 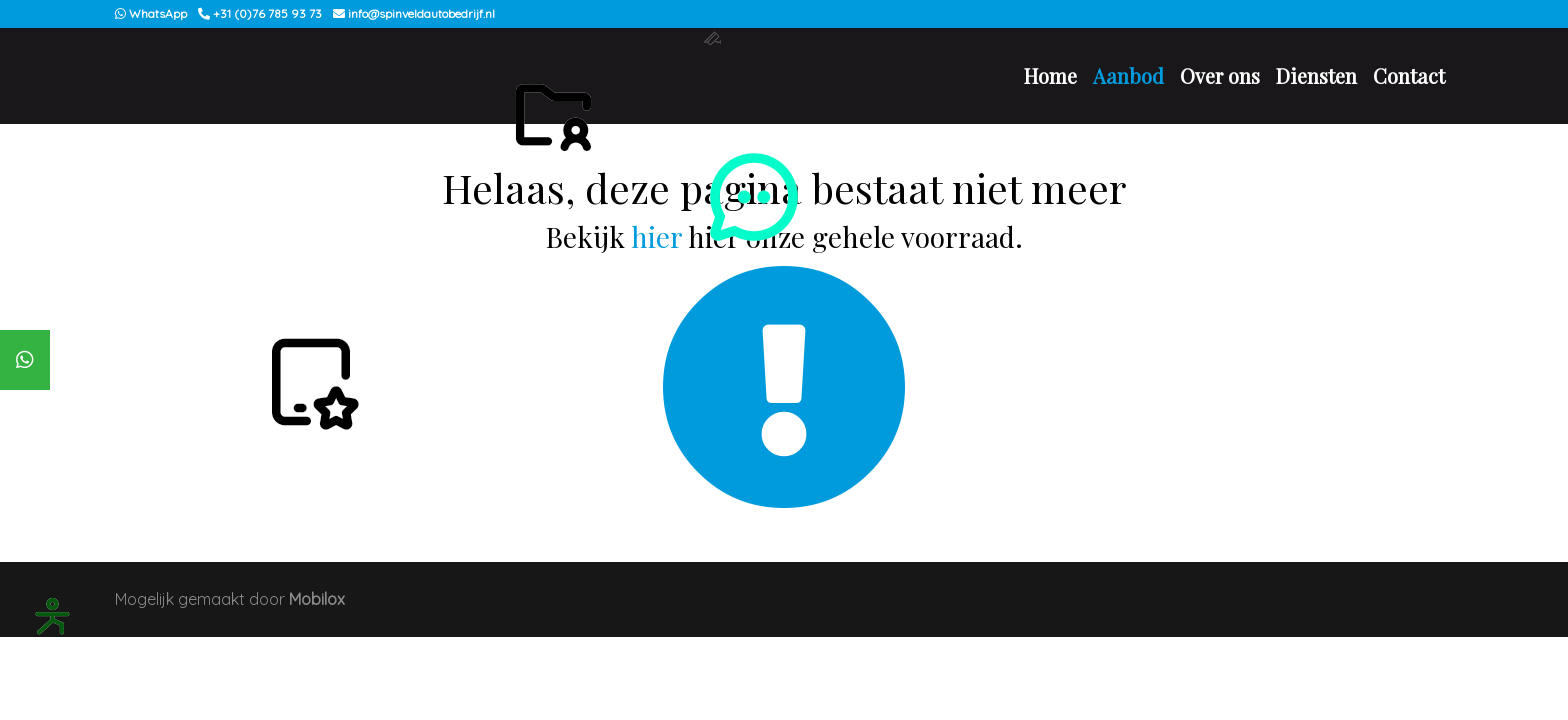 I want to click on open messaging or chat, so click(x=754, y=197).